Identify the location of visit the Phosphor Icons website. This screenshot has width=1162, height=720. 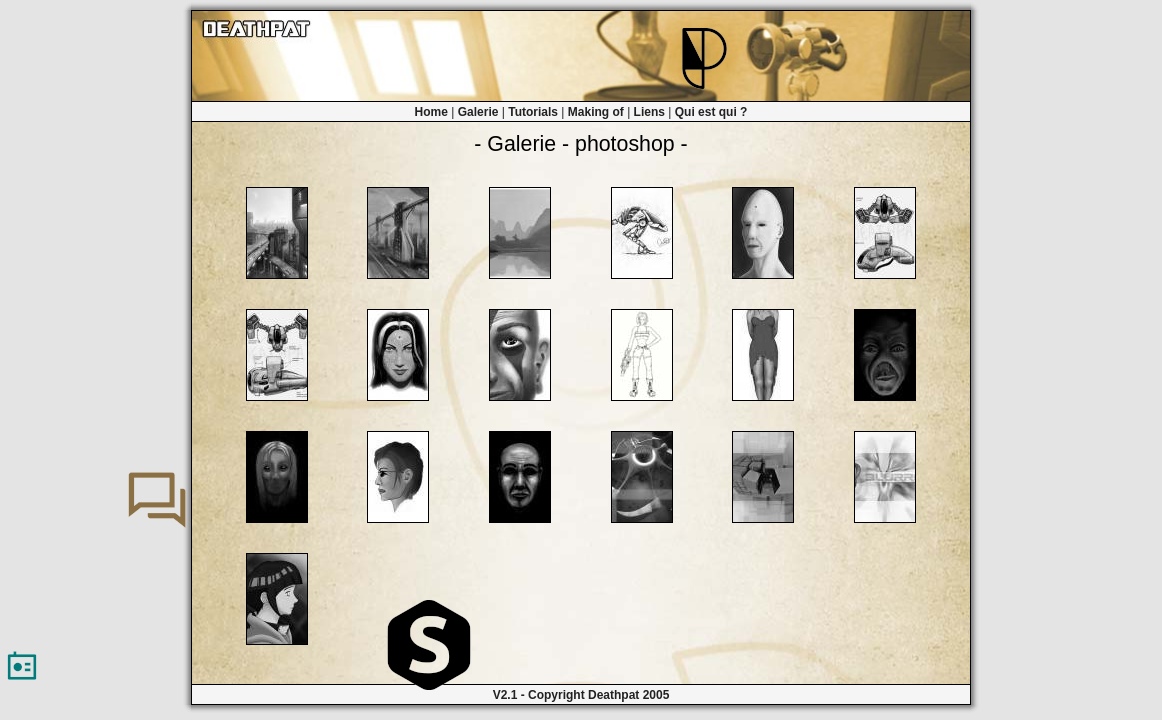
(704, 58).